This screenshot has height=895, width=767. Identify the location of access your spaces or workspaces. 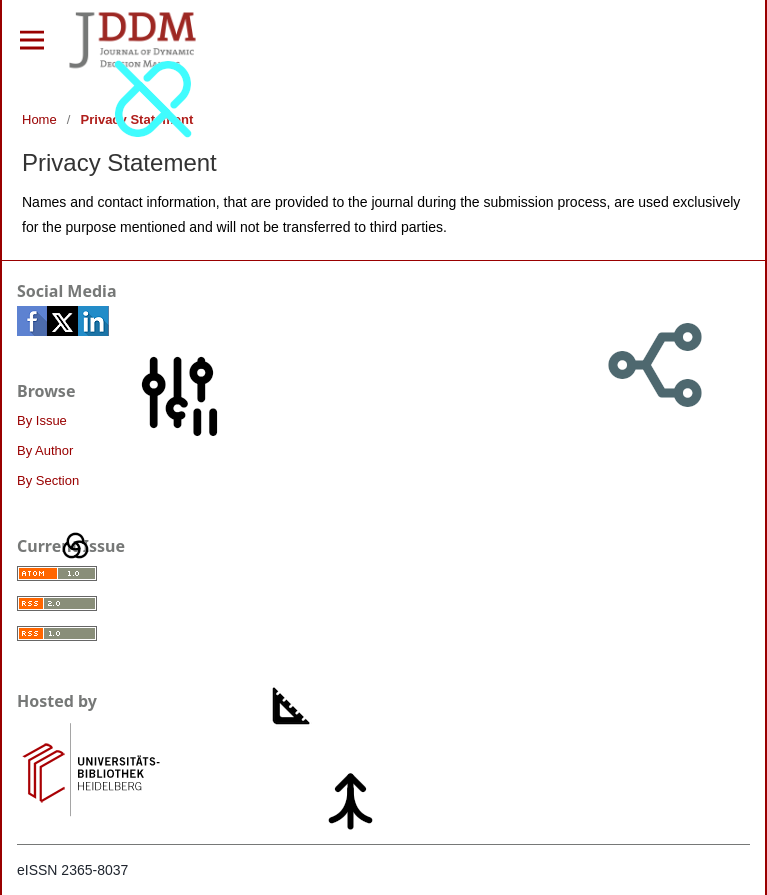
(75, 545).